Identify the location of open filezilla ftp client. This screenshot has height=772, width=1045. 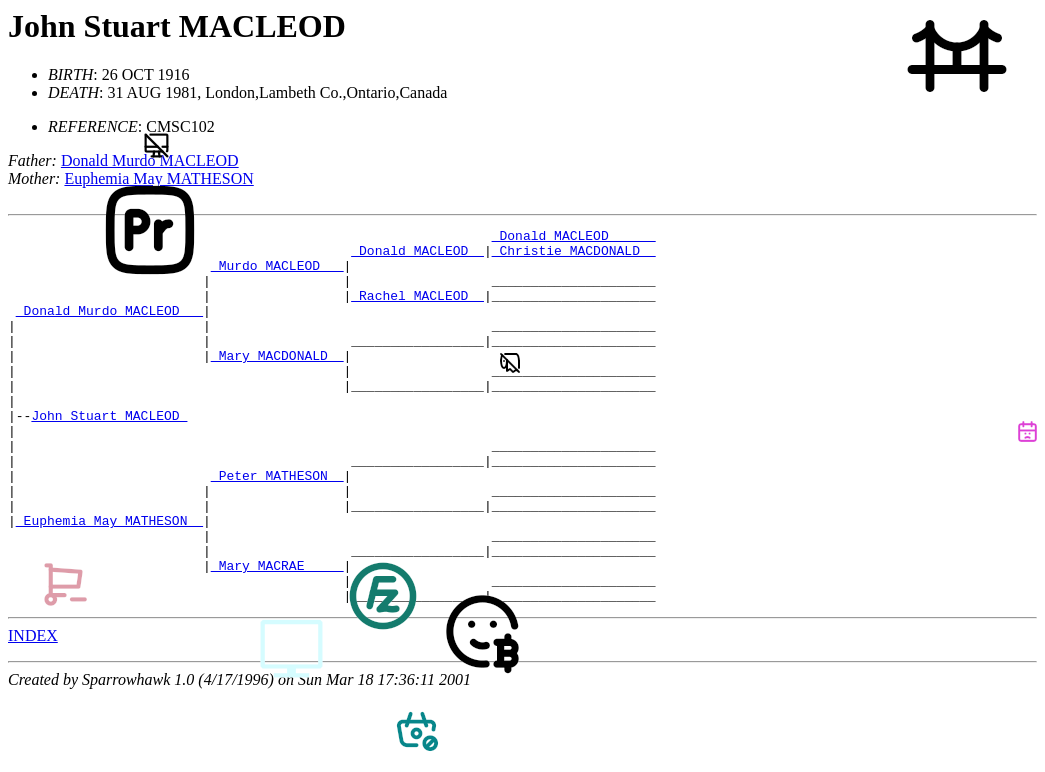
(383, 596).